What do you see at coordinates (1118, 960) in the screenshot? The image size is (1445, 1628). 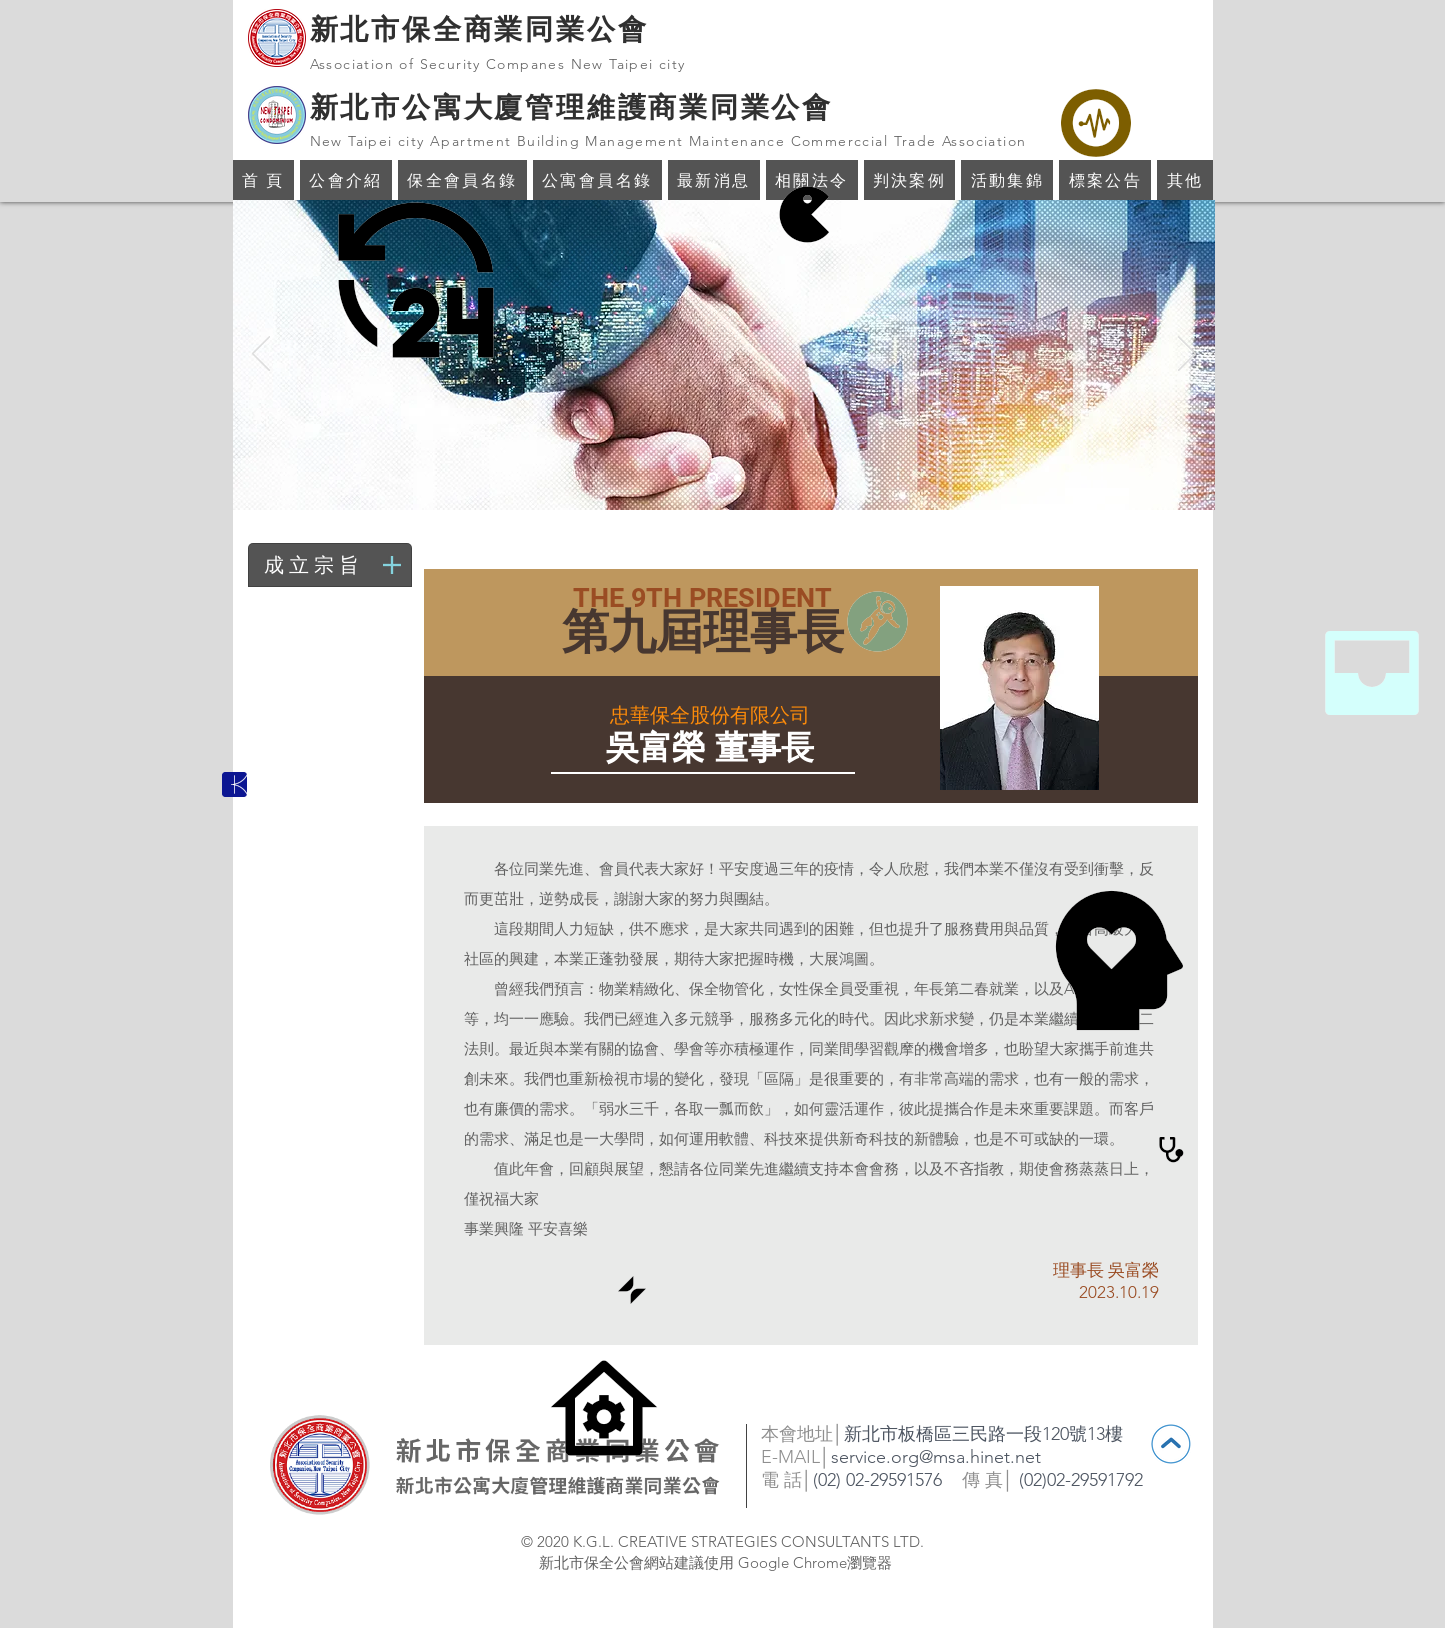 I see `access mental health resources` at bounding box center [1118, 960].